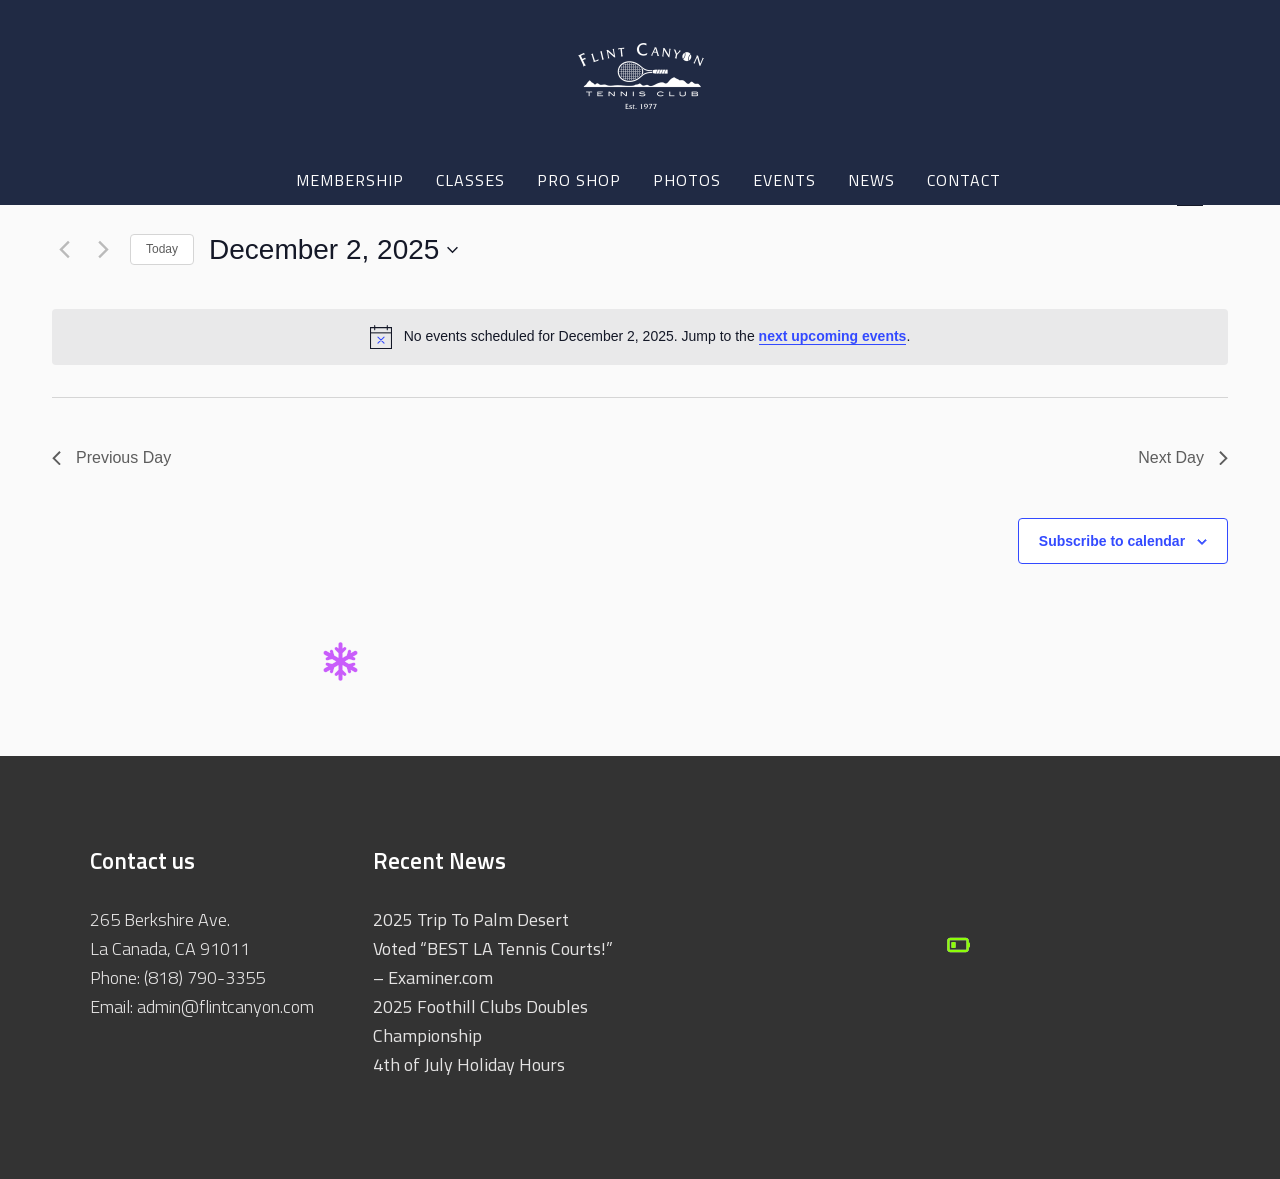  What do you see at coordinates (958, 945) in the screenshot?
I see `indicates low battery level` at bounding box center [958, 945].